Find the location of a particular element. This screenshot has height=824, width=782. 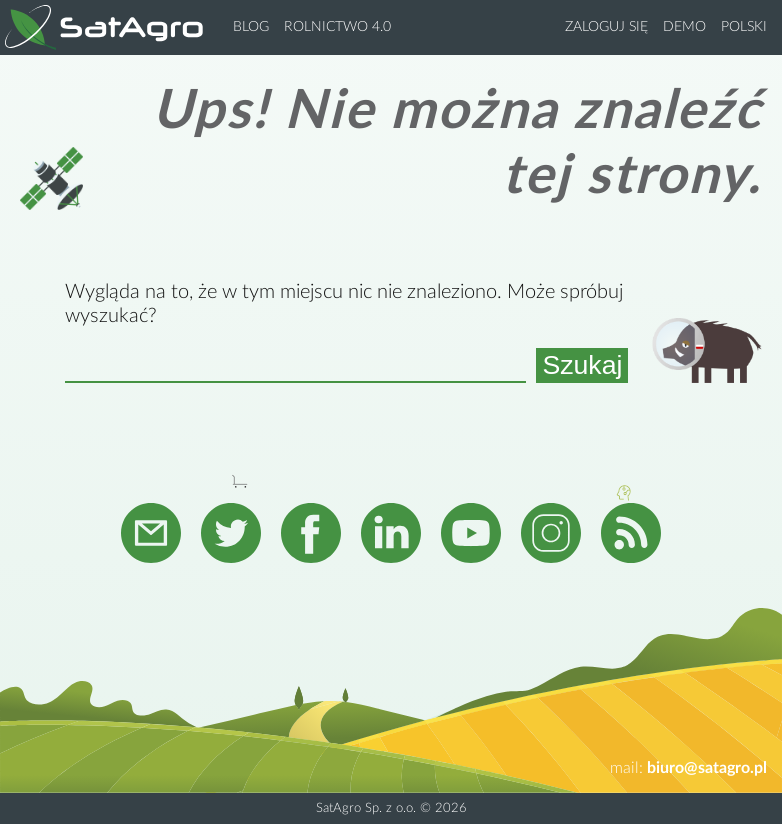

access AI or machine learning features is located at coordinates (624, 493).